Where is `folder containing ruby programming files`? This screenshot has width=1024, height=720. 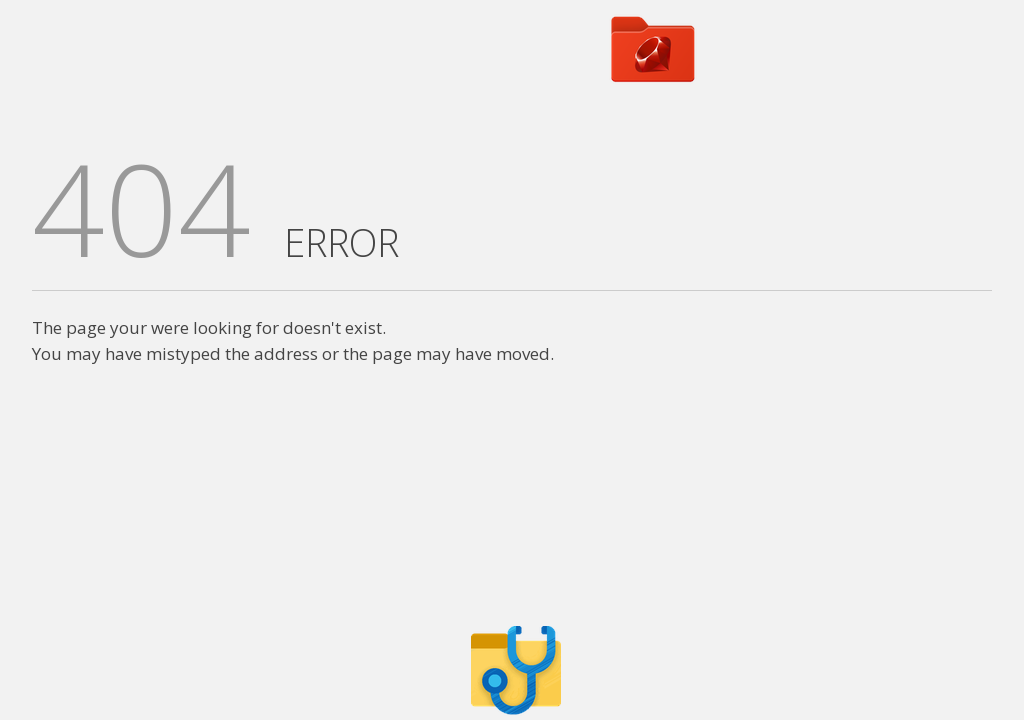 folder containing ruby programming files is located at coordinates (652, 51).